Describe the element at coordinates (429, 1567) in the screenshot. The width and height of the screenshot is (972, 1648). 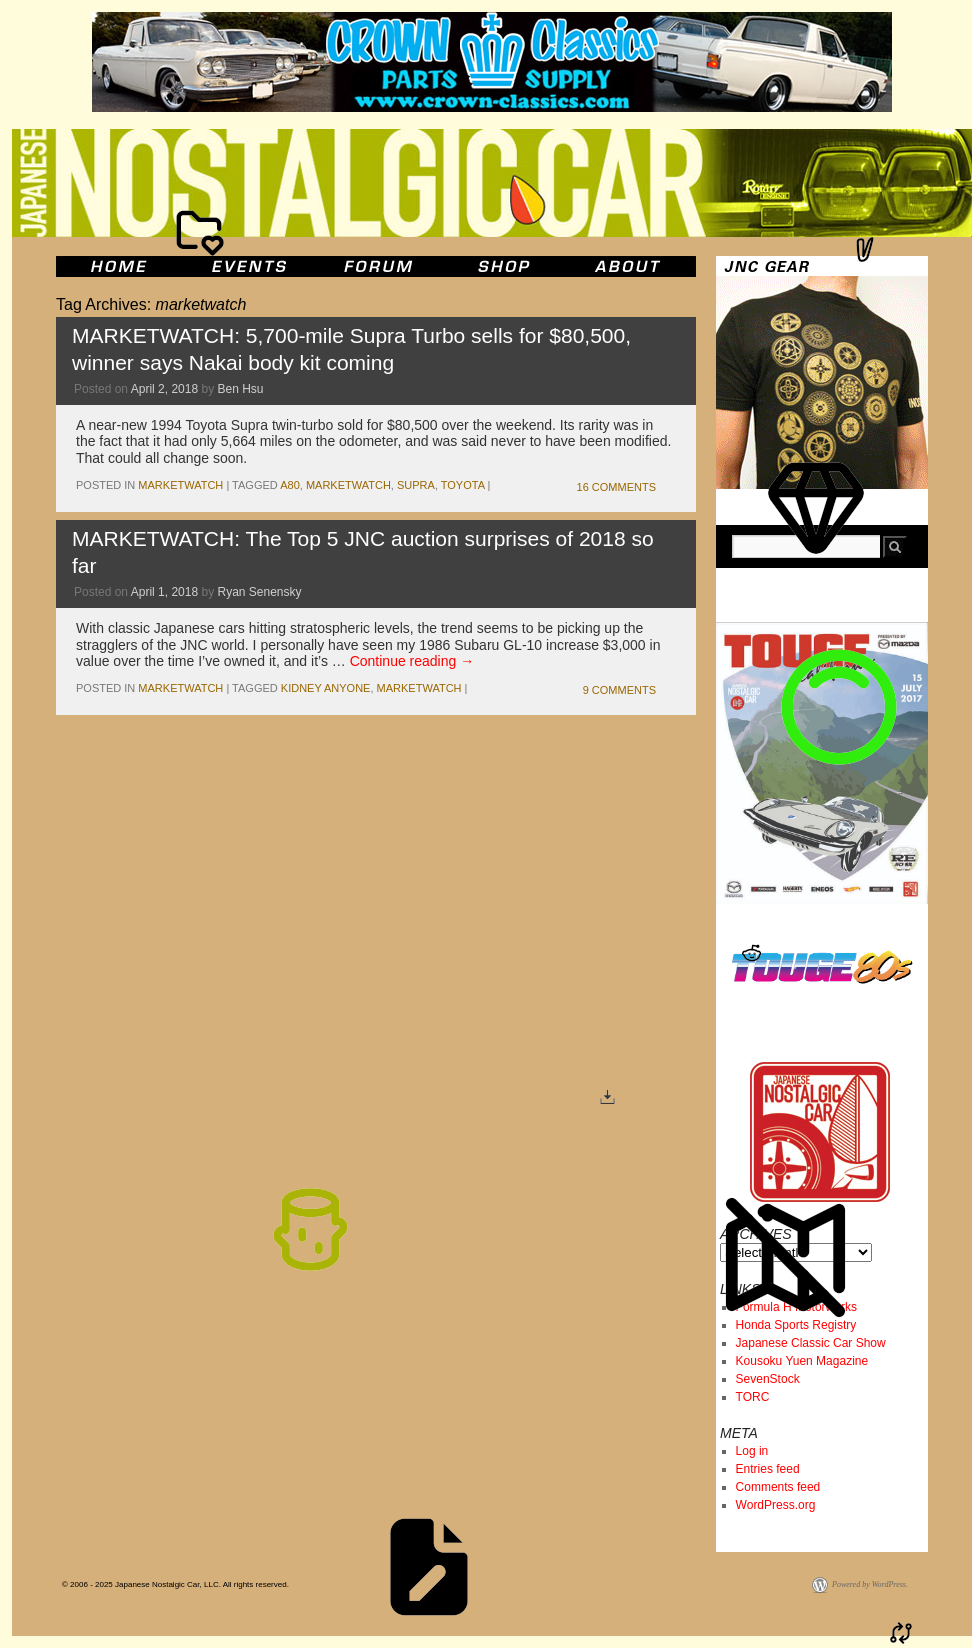
I see `edit this document` at that location.